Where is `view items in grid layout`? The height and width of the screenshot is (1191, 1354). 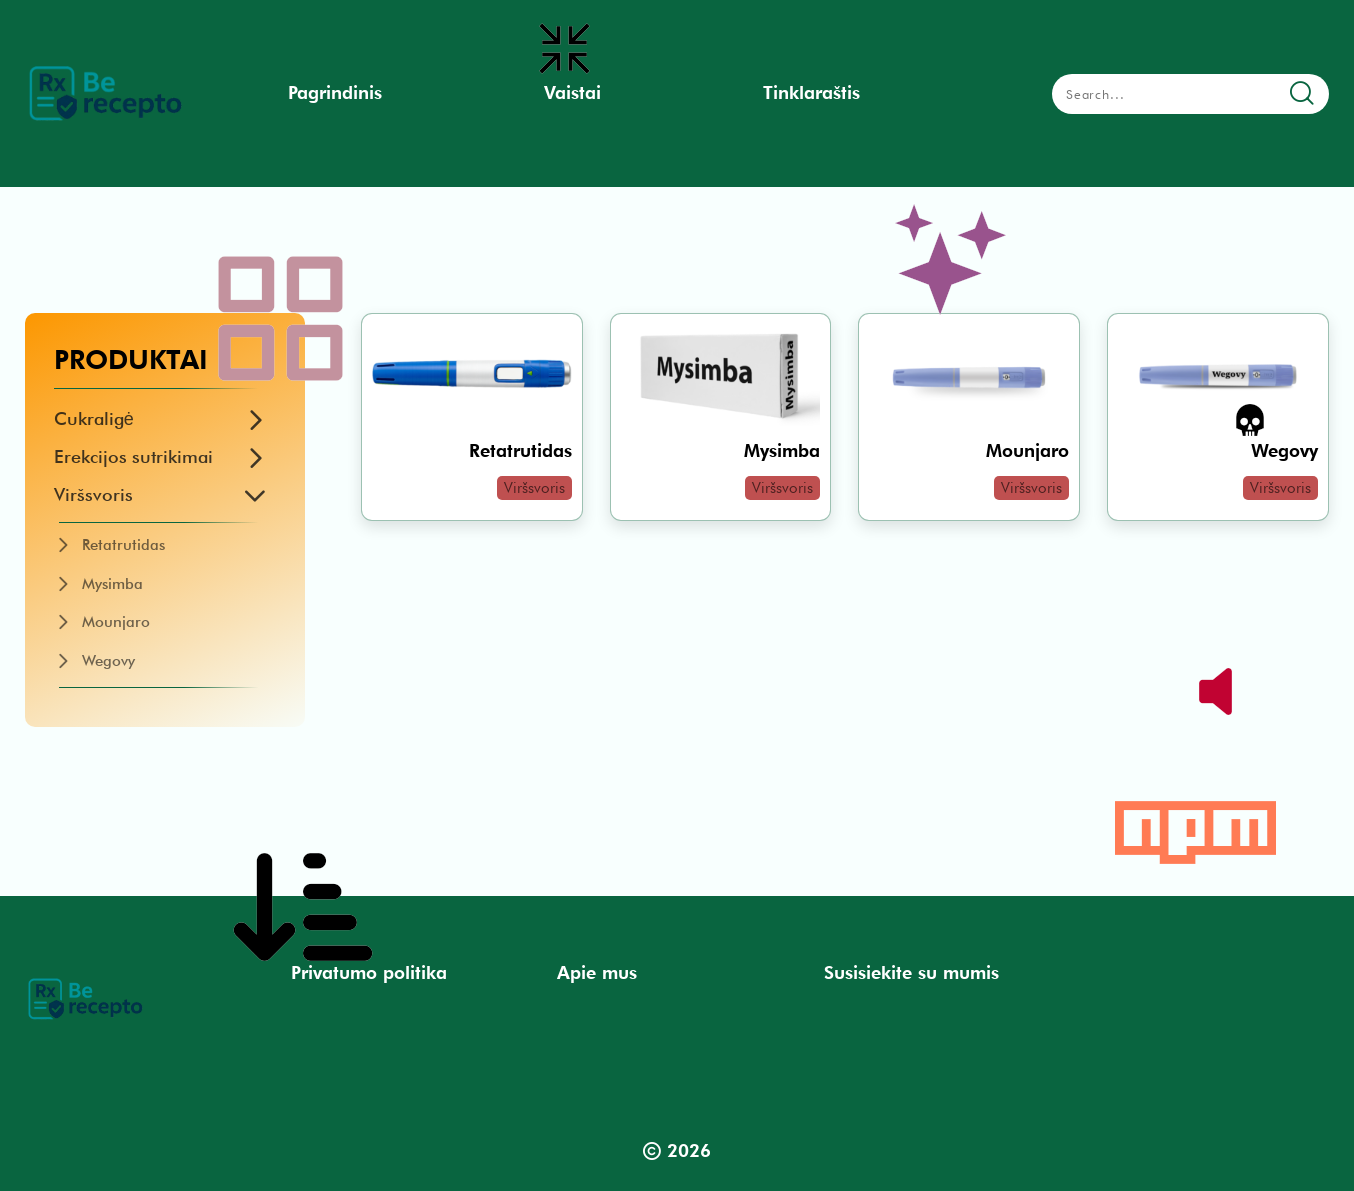 view items in grid layout is located at coordinates (280, 318).